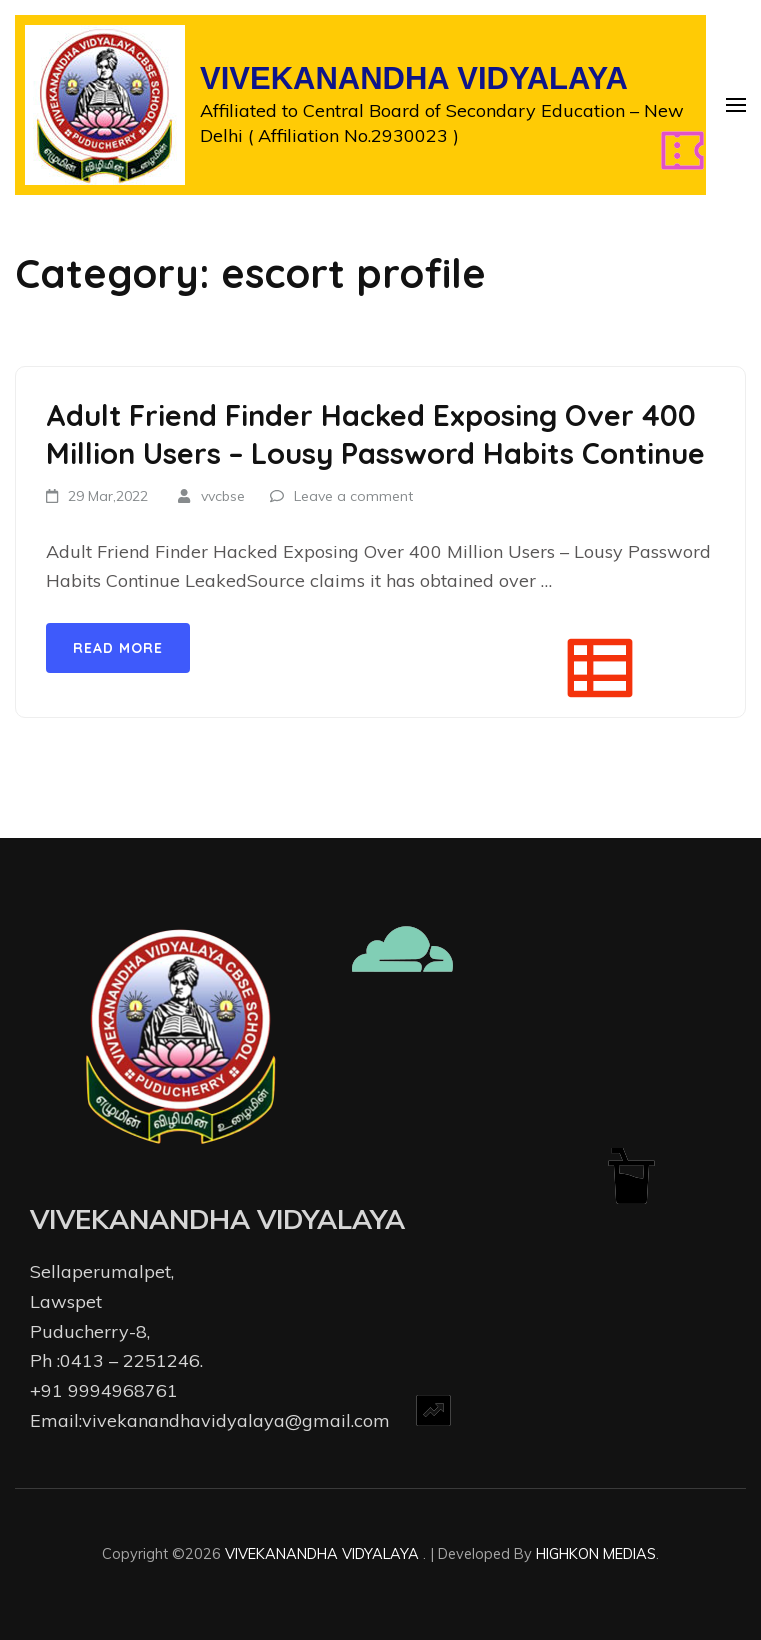 The image size is (761, 1640). What do you see at coordinates (433, 1410) in the screenshot?
I see `view financial performance or fund growth` at bounding box center [433, 1410].